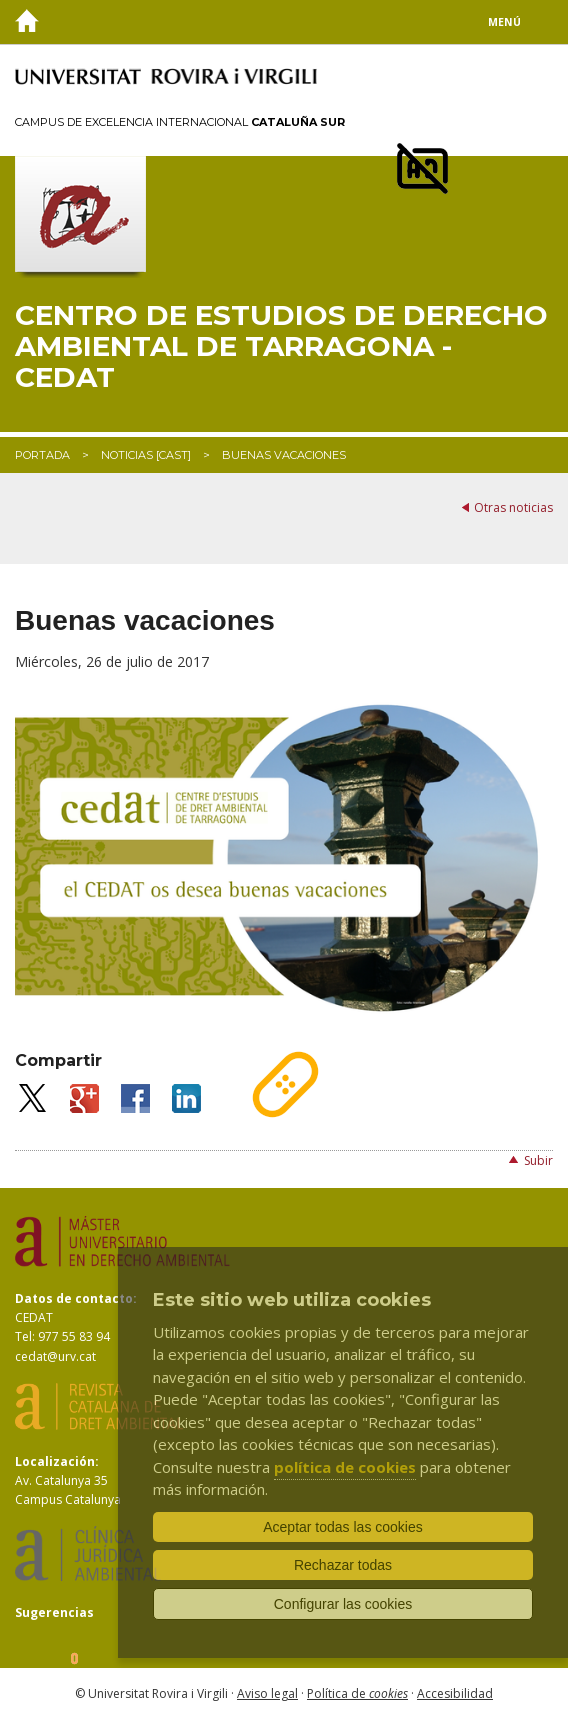  Describe the element at coordinates (74, 1658) in the screenshot. I see `indicates zero items or empty count` at that location.